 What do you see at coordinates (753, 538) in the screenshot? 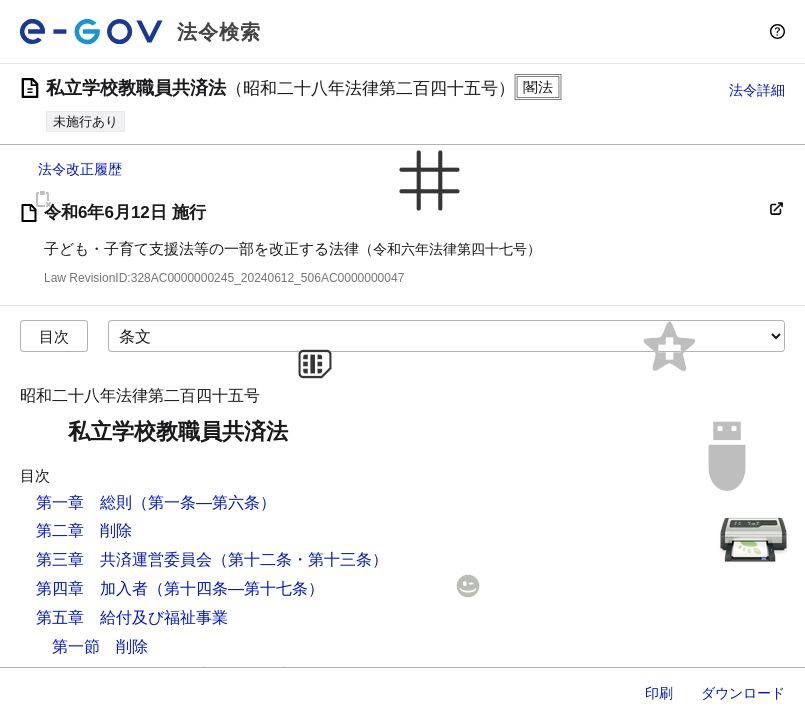
I see `print the current document` at bounding box center [753, 538].